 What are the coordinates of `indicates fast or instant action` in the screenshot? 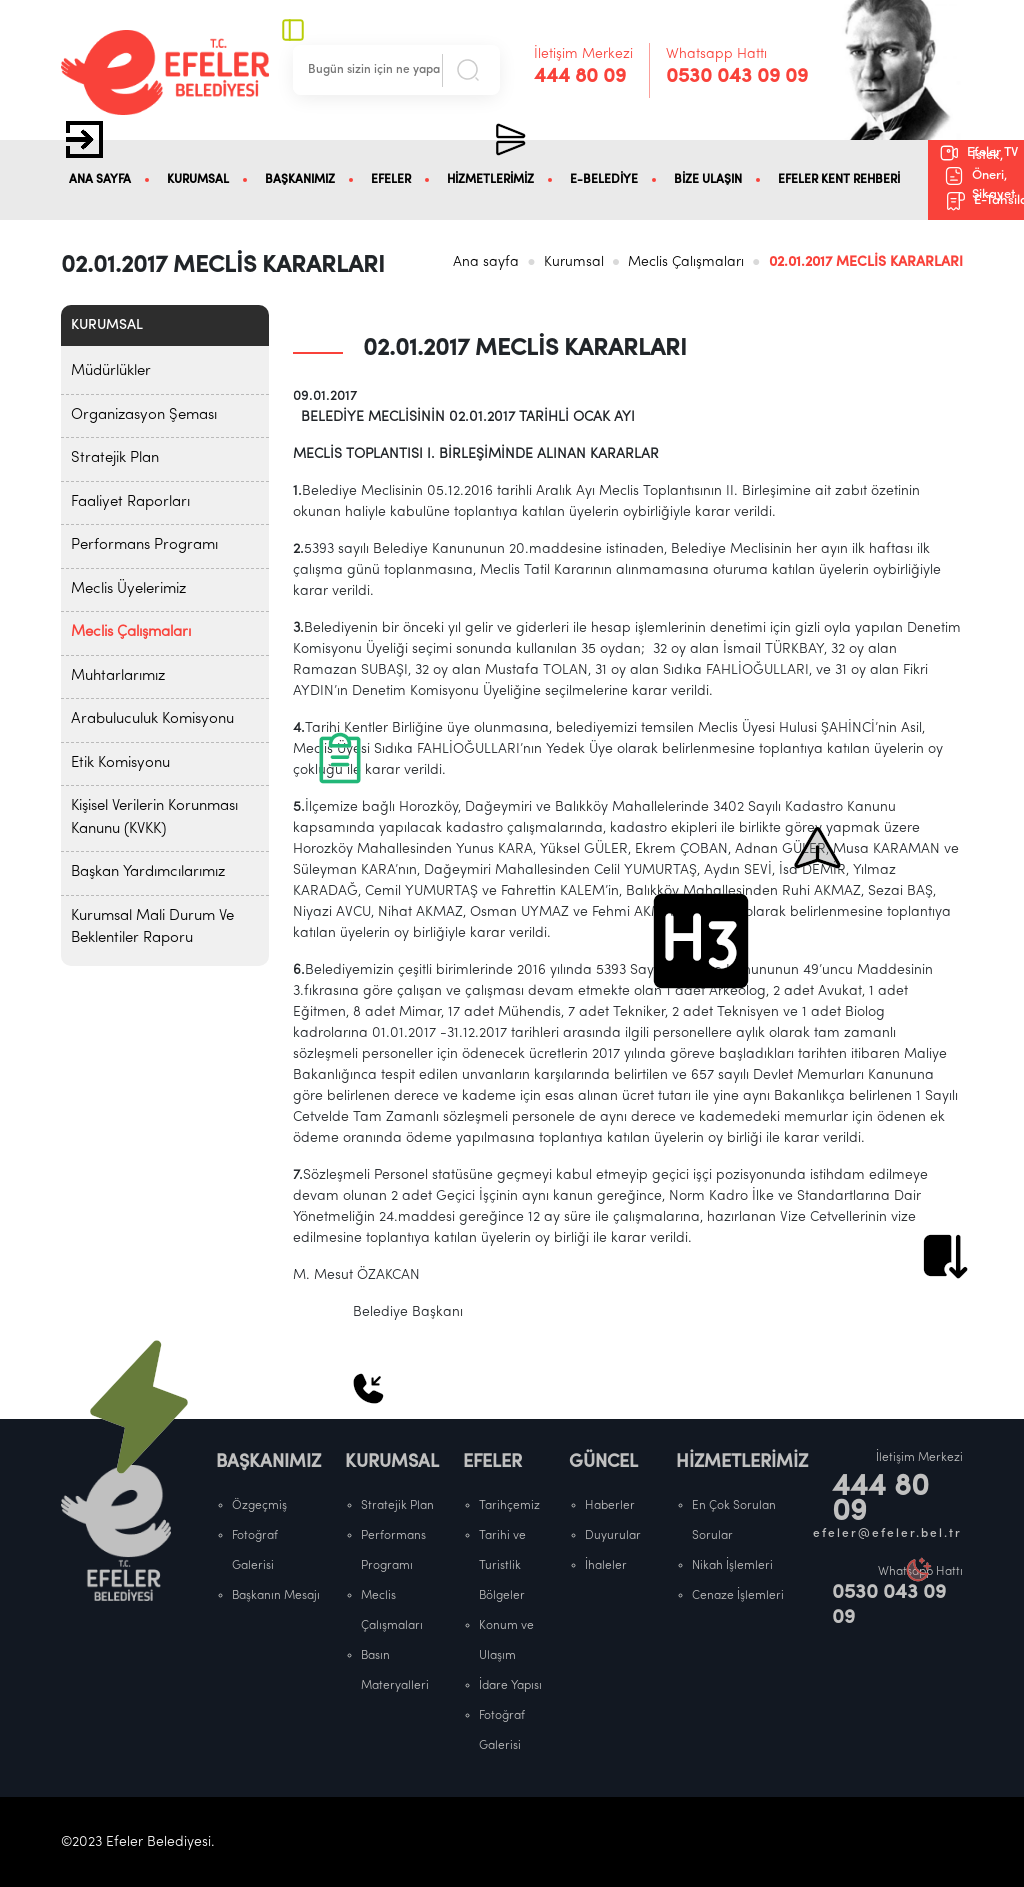 It's located at (139, 1407).